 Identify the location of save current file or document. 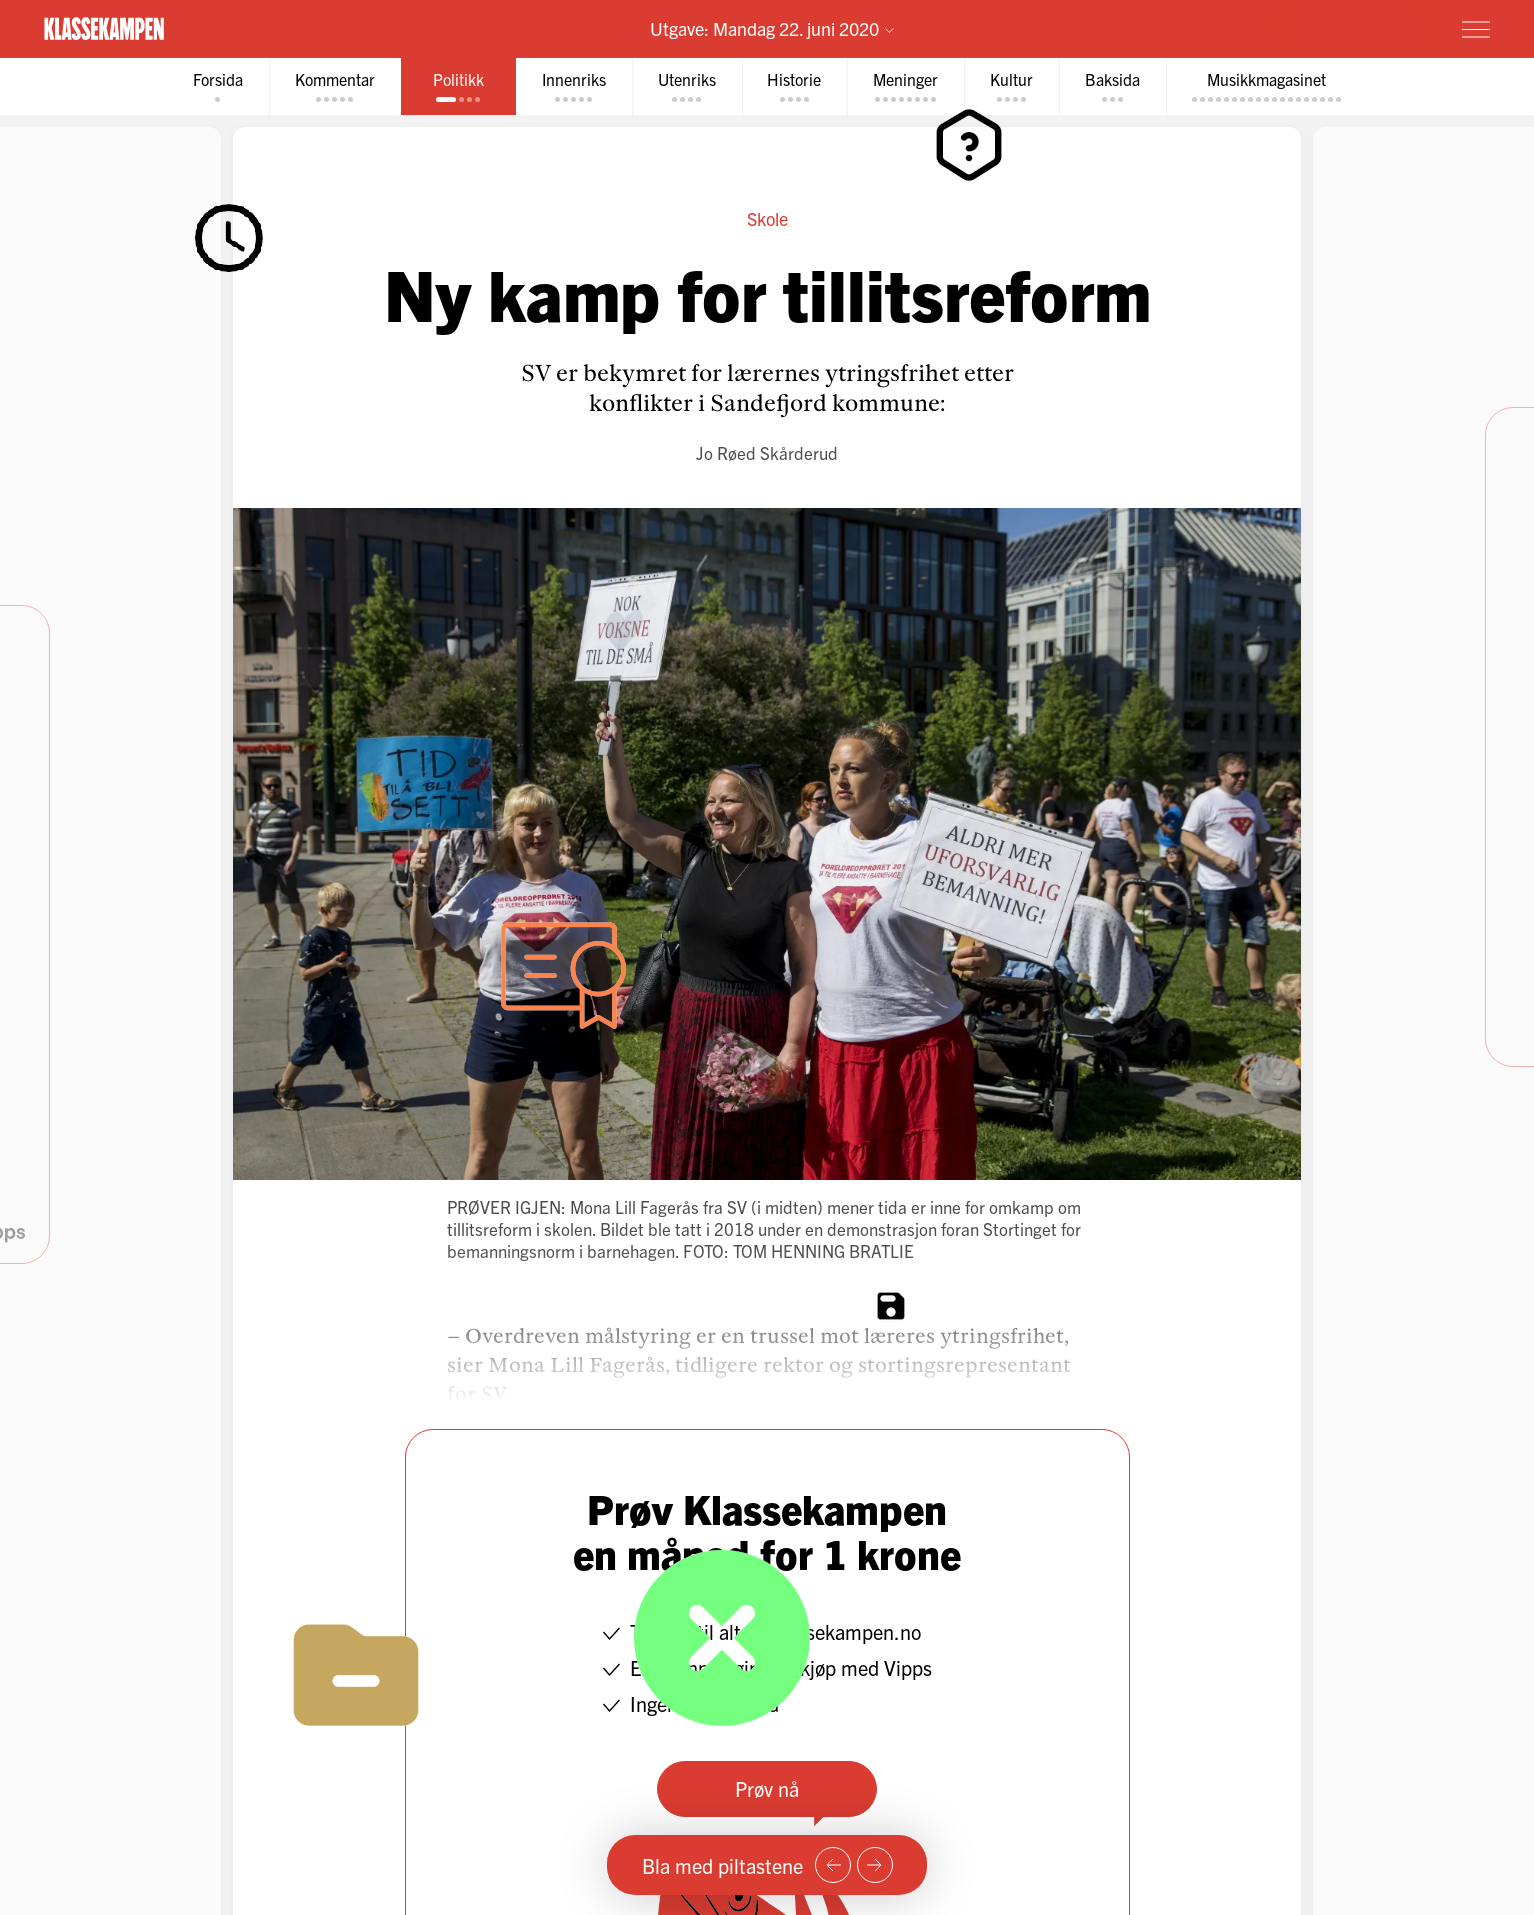
(891, 1306).